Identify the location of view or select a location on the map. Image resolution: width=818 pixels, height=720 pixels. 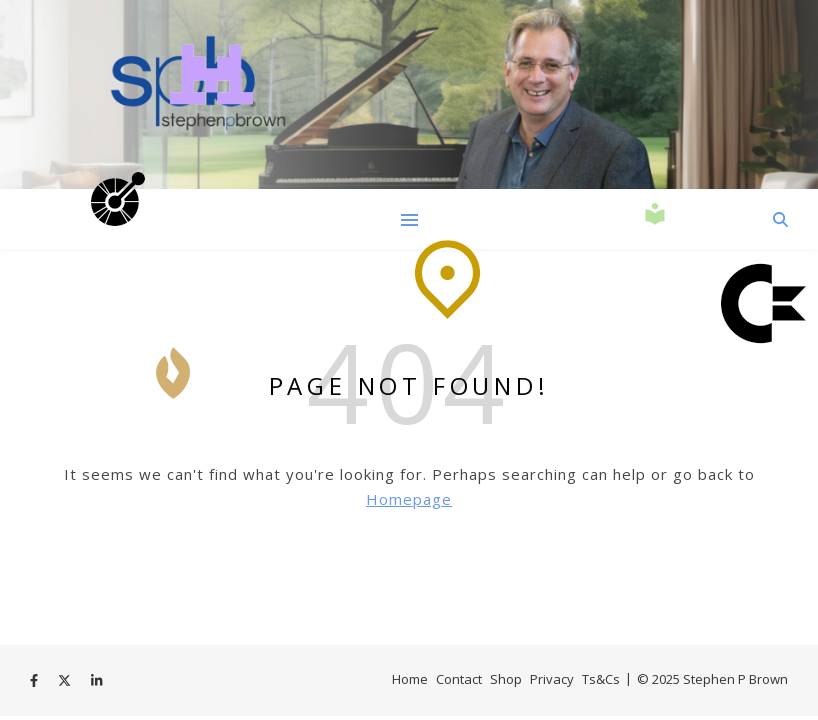
(447, 276).